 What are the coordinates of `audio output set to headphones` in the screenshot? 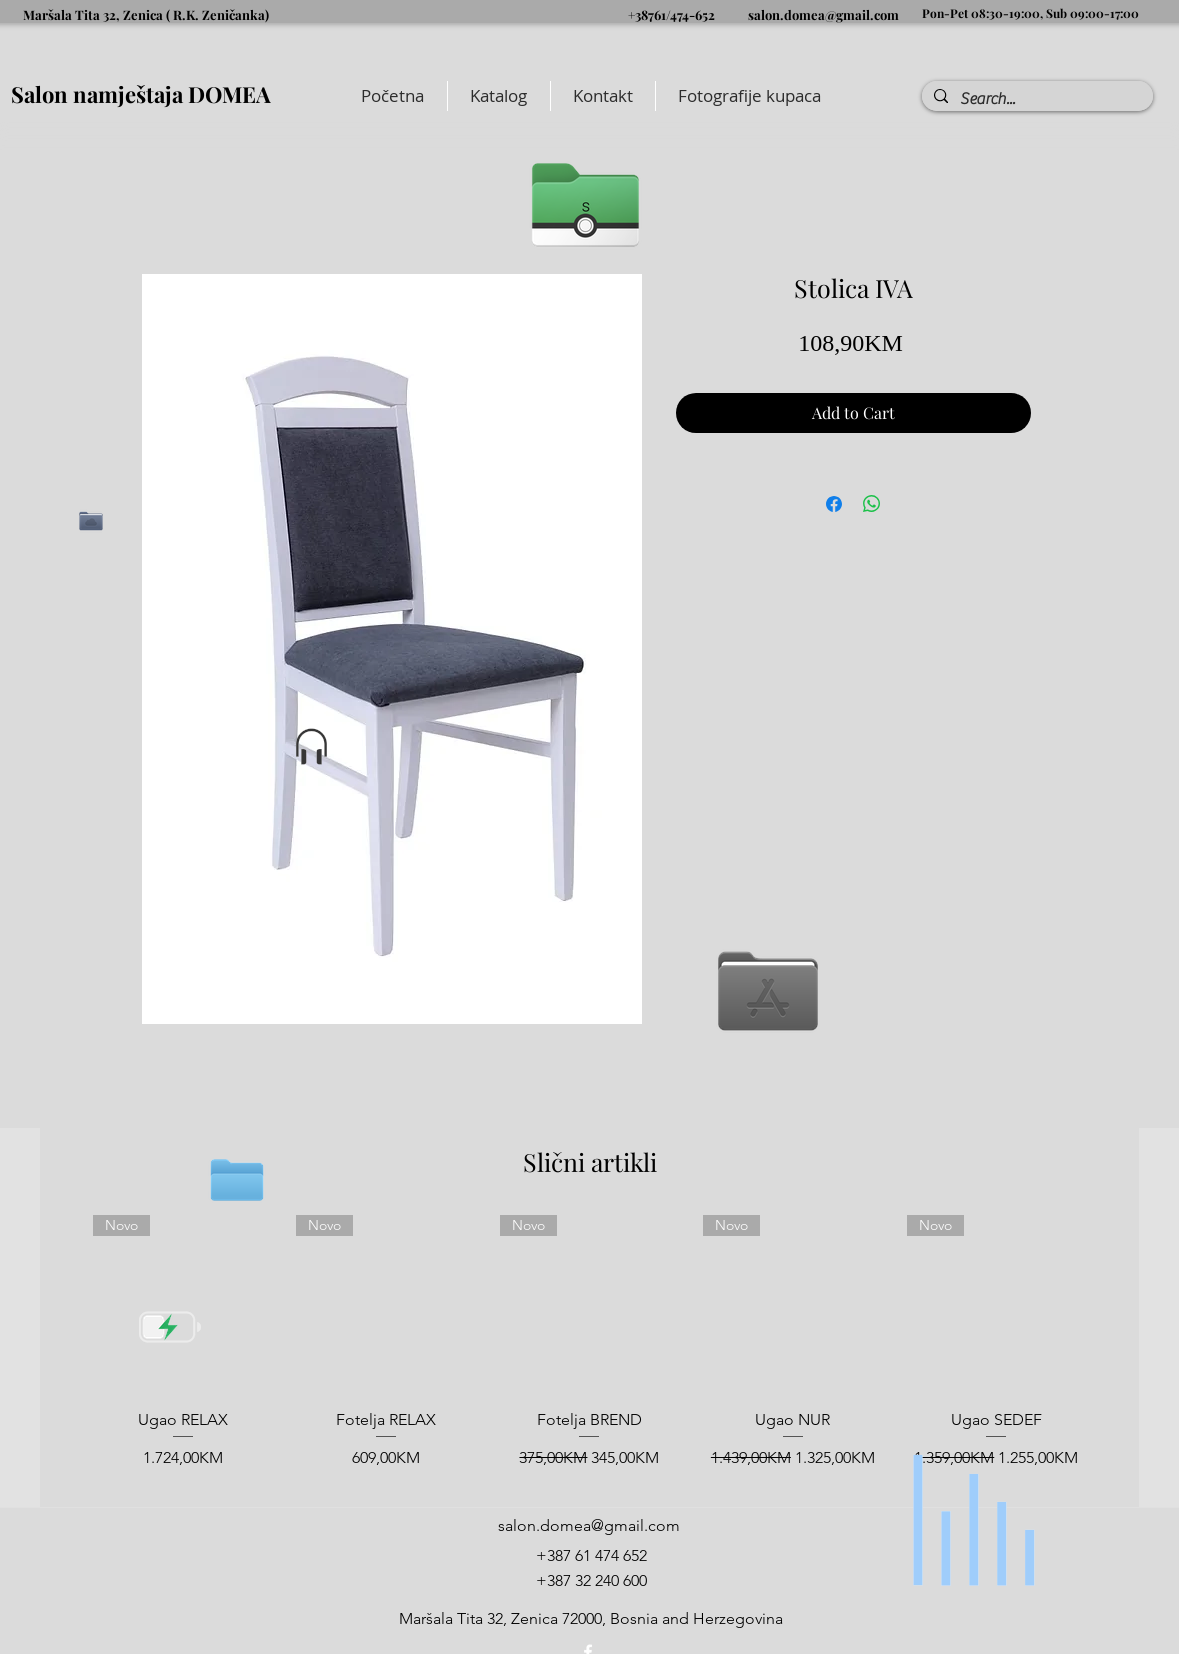 It's located at (311, 746).